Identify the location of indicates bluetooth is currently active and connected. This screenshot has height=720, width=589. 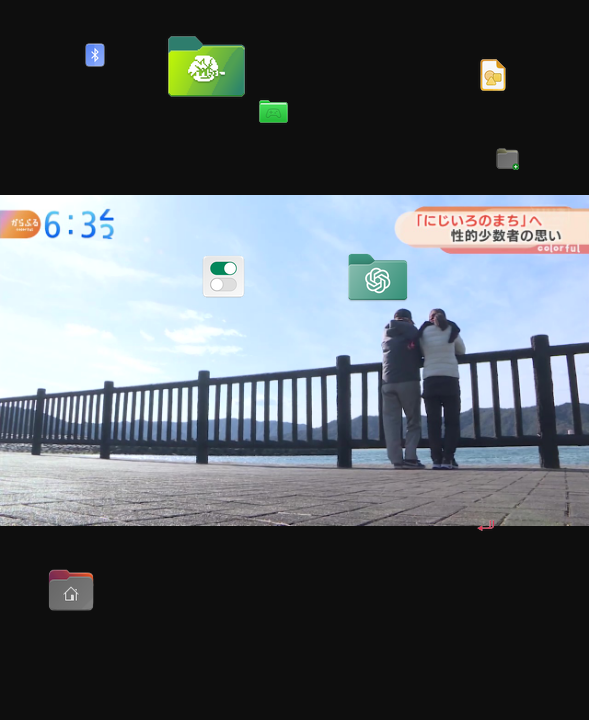
(95, 55).